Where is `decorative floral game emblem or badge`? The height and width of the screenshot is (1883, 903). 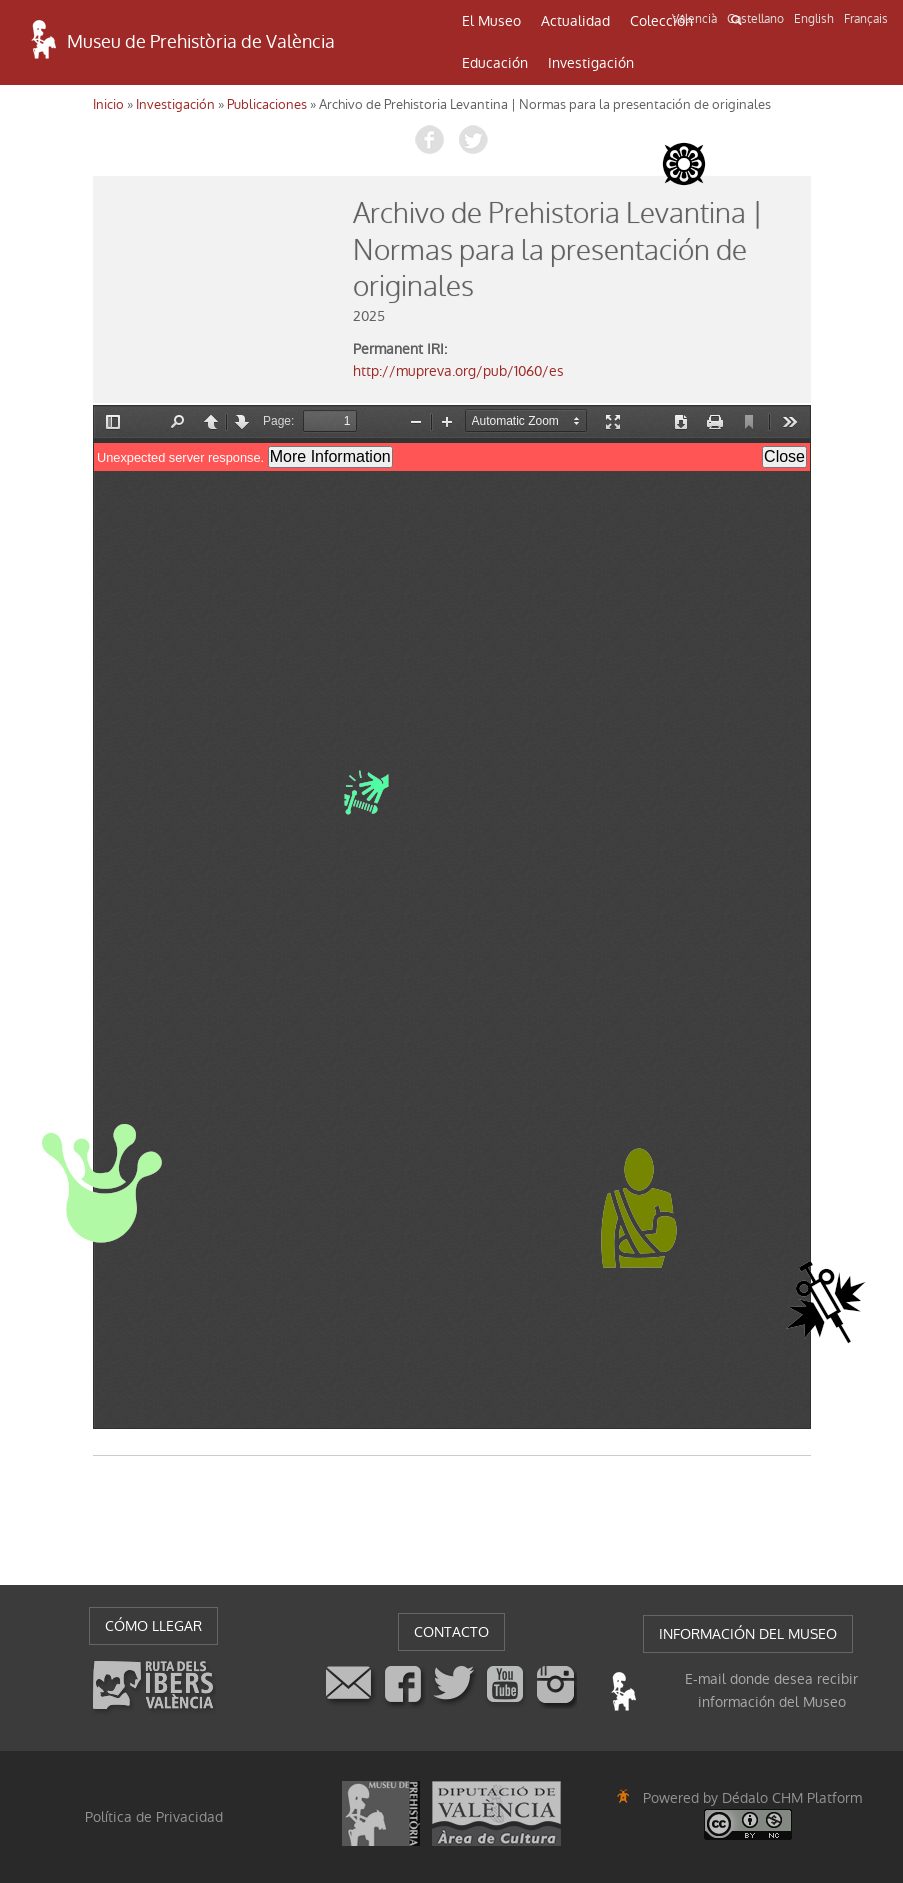
decorative floral game emblem or badge is located at coordinates (684, 164).